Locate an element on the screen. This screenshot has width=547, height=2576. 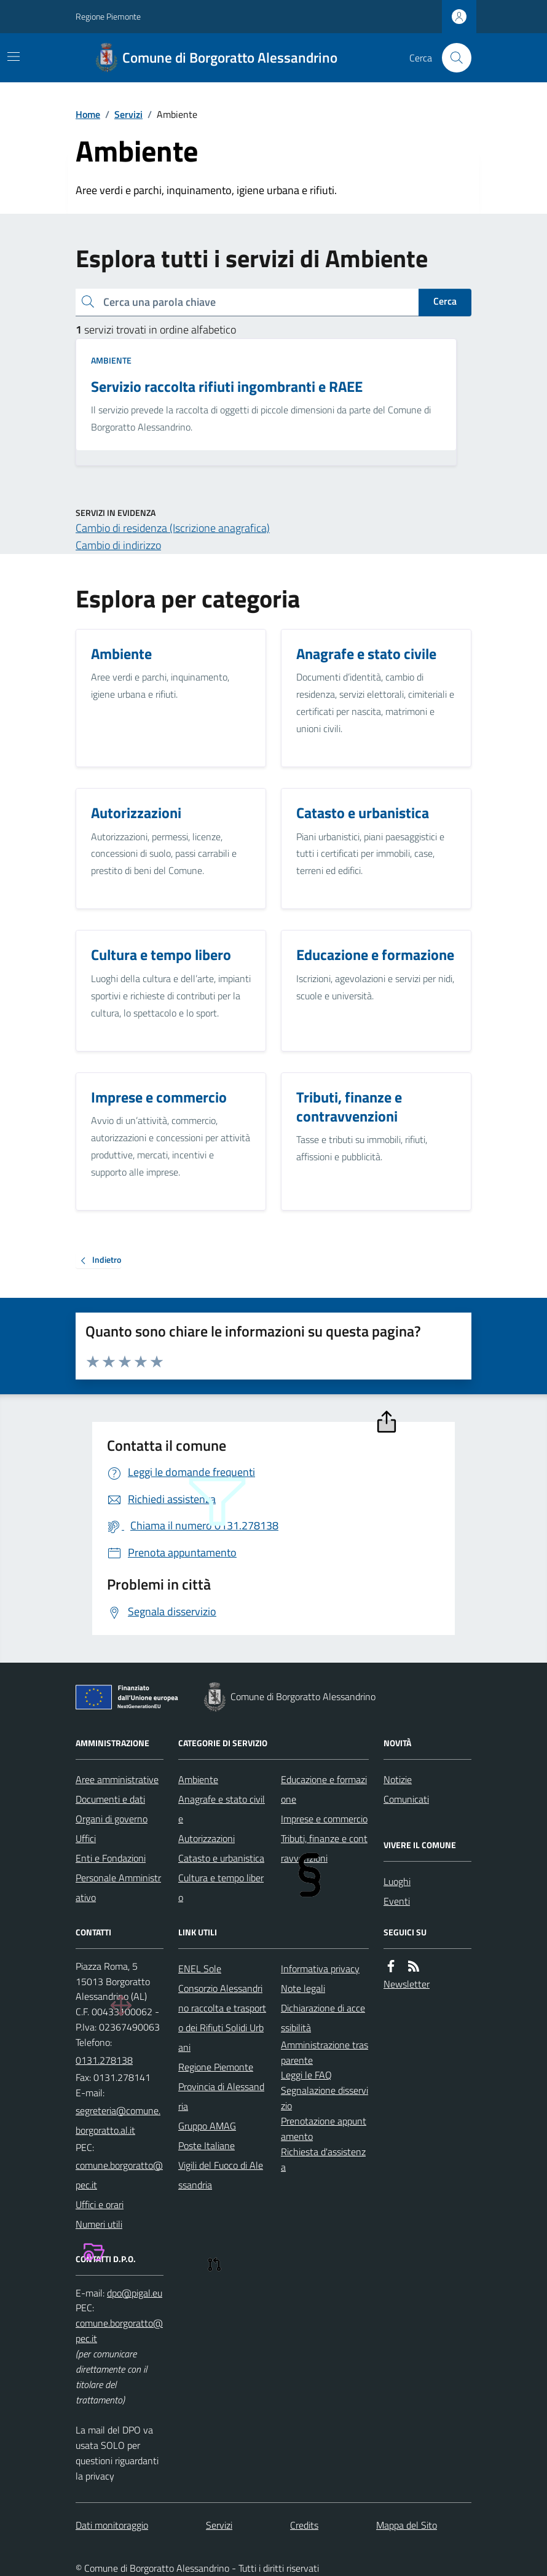
indicates a section or paragraph marker is located at coordinates (309, 1875).